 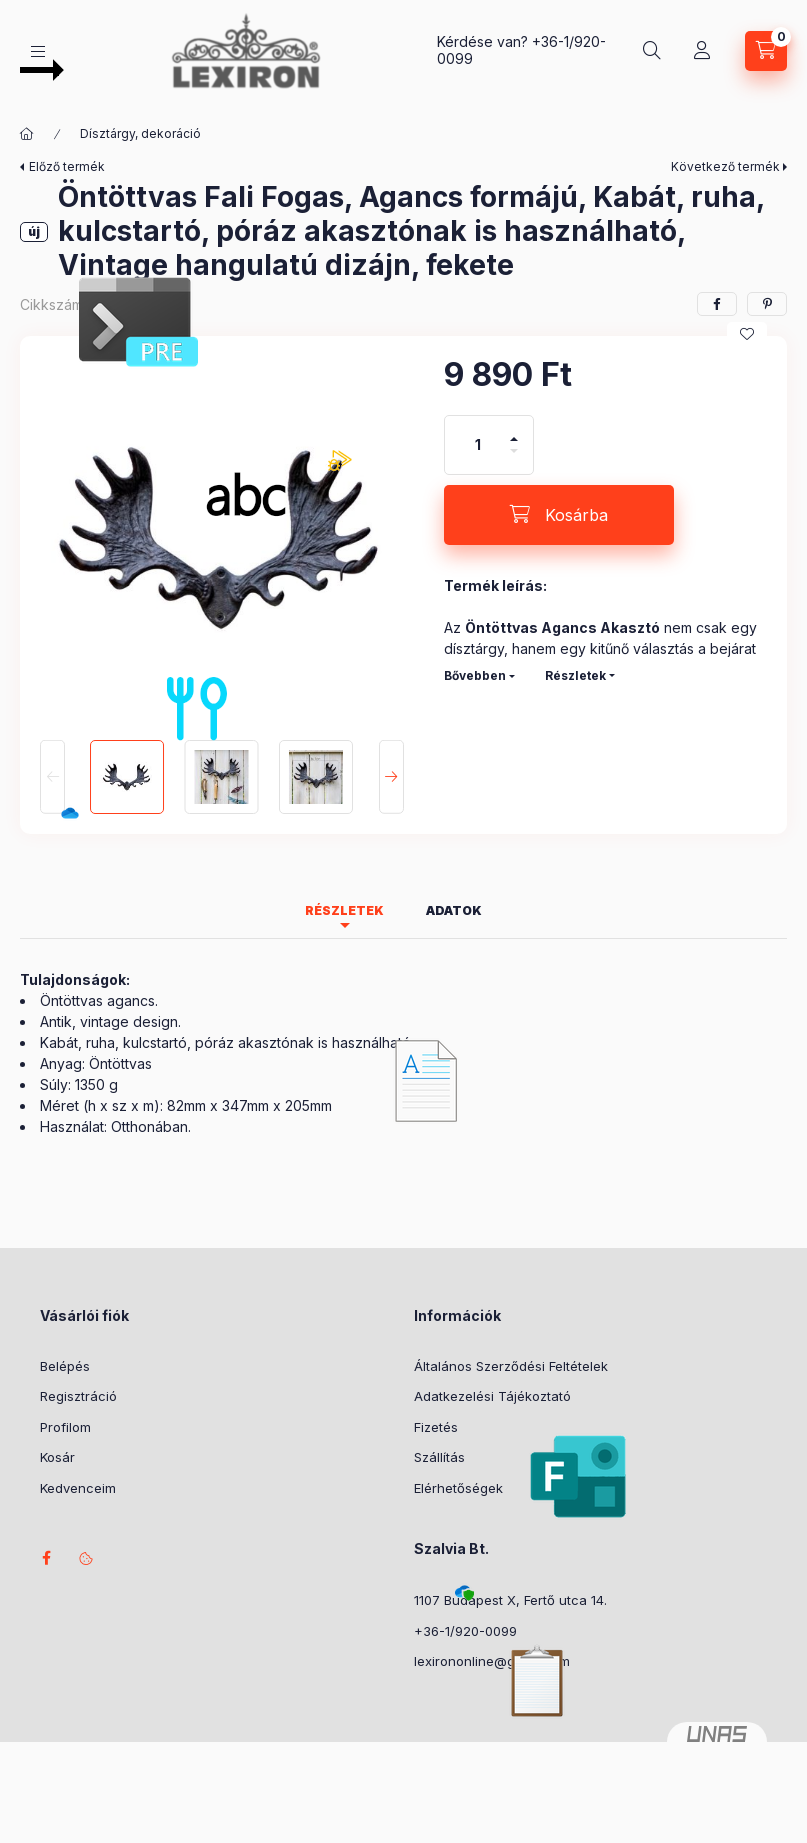 I want to click on open microsoft forms app, so click(x=578, y=1477).